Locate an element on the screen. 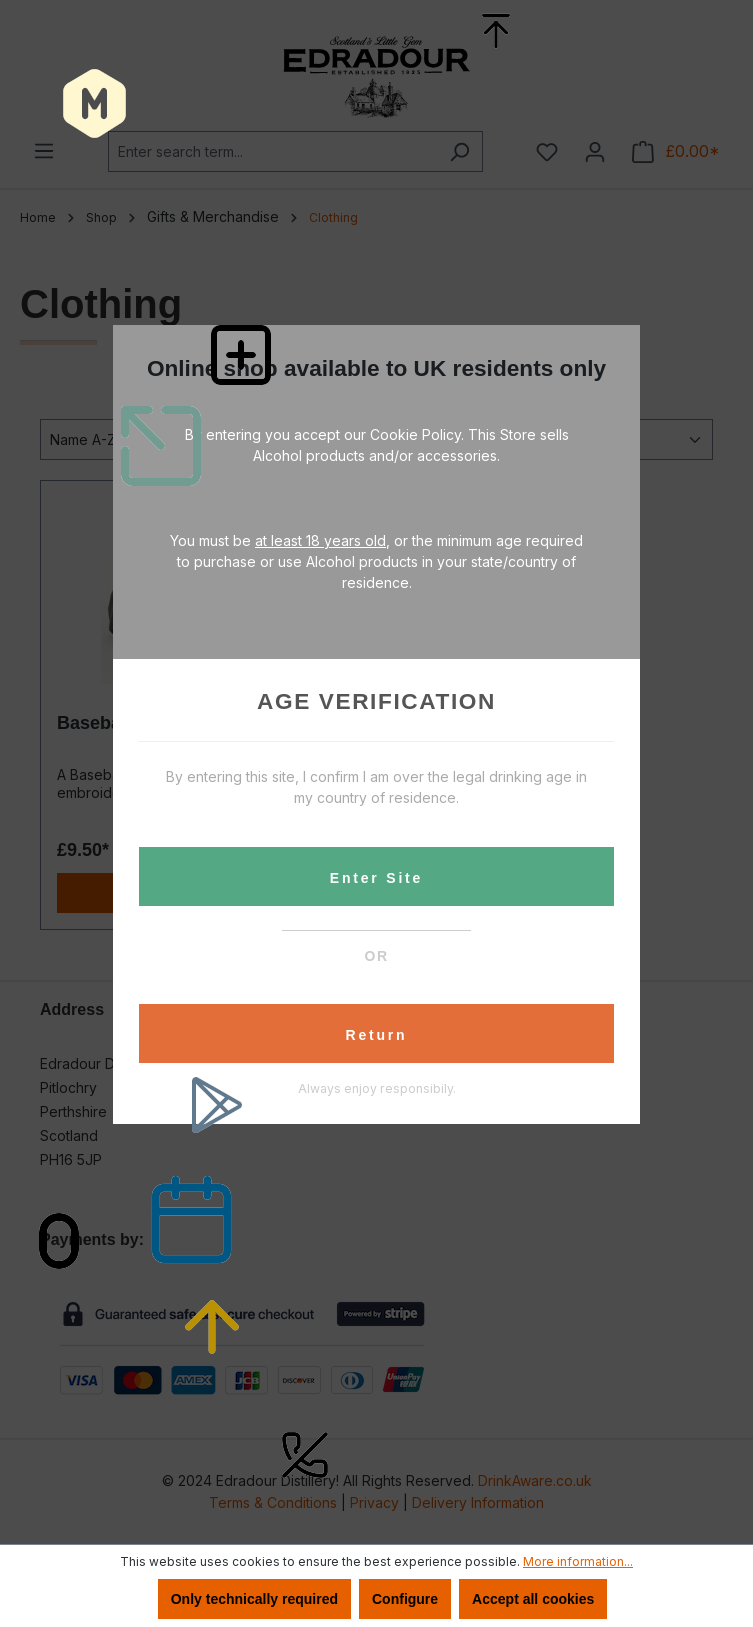 This screenshot has height=1627, width=753. open link in new window is located at coordinates (161, 446).